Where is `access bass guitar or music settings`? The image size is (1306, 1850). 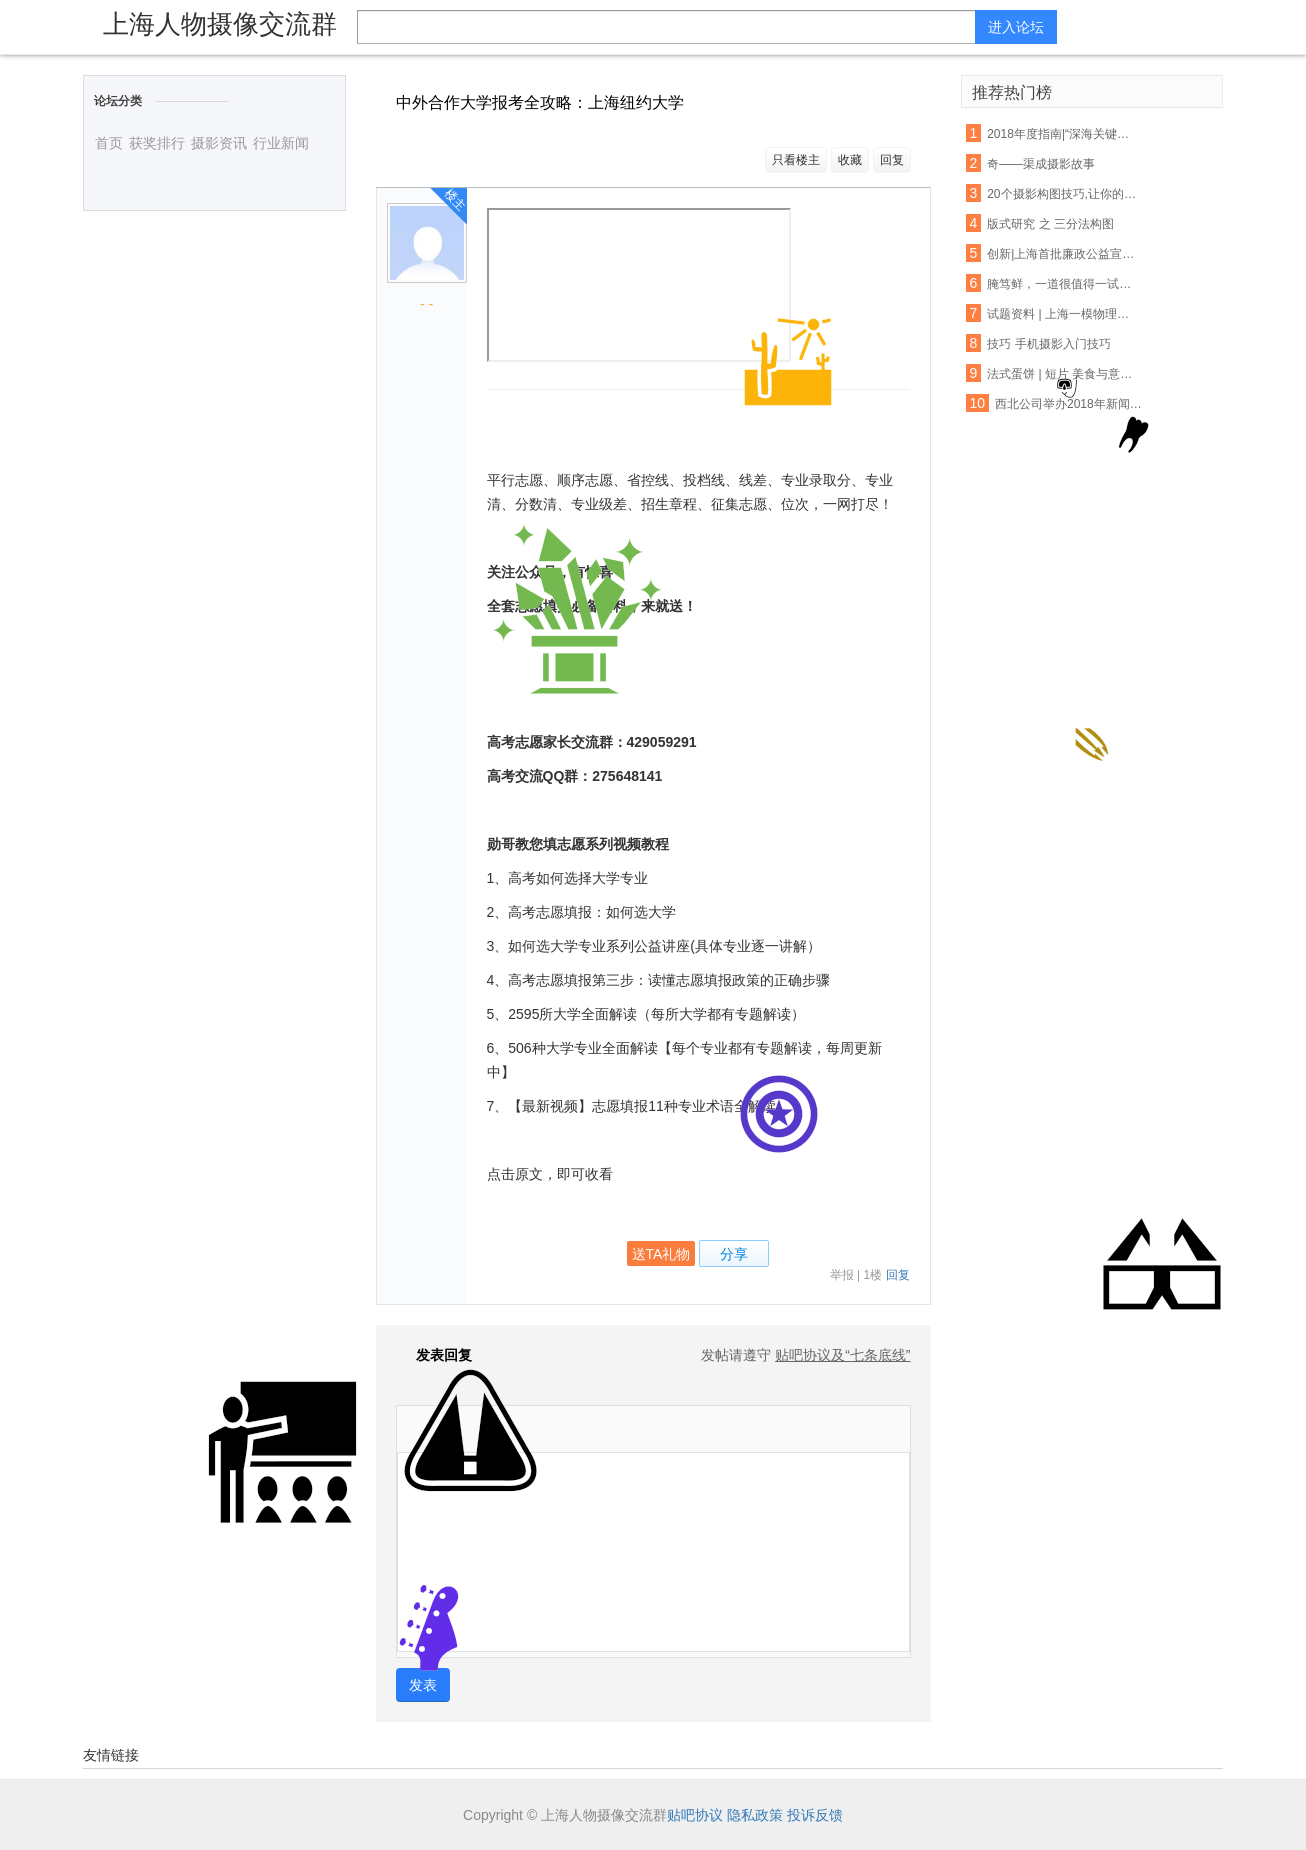
access bass guitar or music settings is located at coordinates (429, 1627).